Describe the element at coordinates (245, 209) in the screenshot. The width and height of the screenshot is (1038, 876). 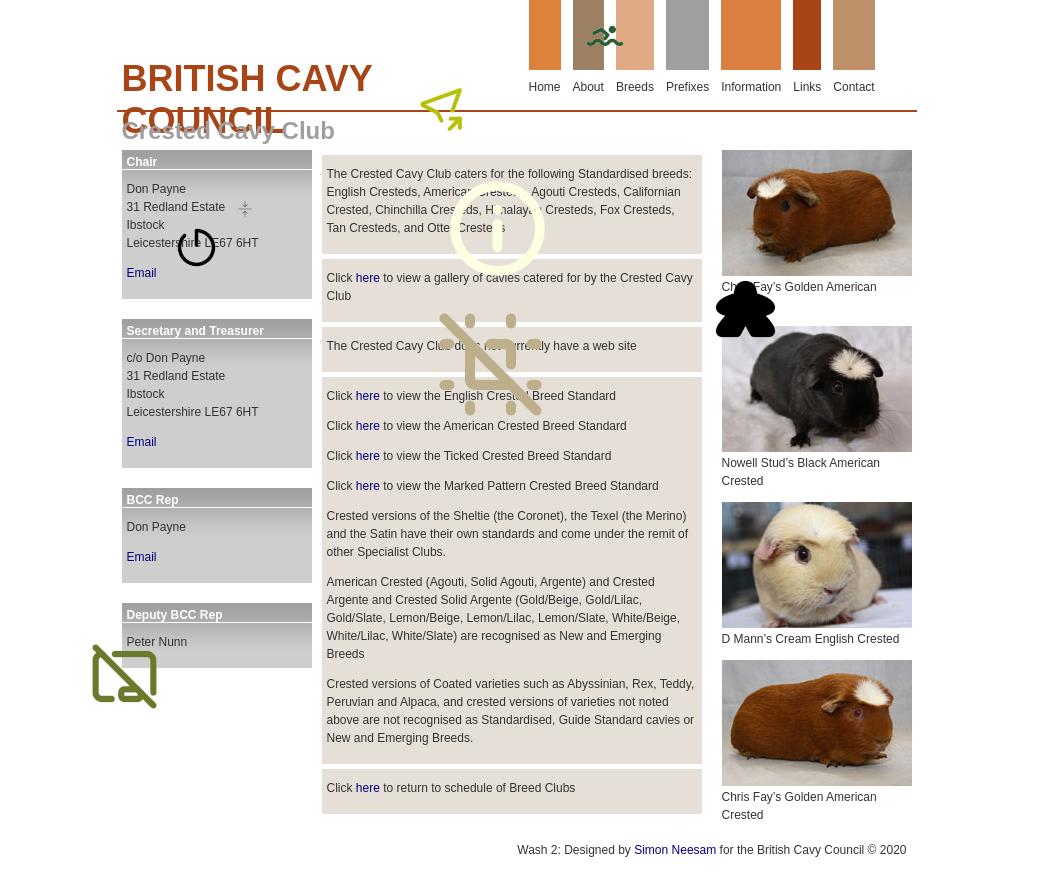
I see `collapse or minimize vertical content` at that location.